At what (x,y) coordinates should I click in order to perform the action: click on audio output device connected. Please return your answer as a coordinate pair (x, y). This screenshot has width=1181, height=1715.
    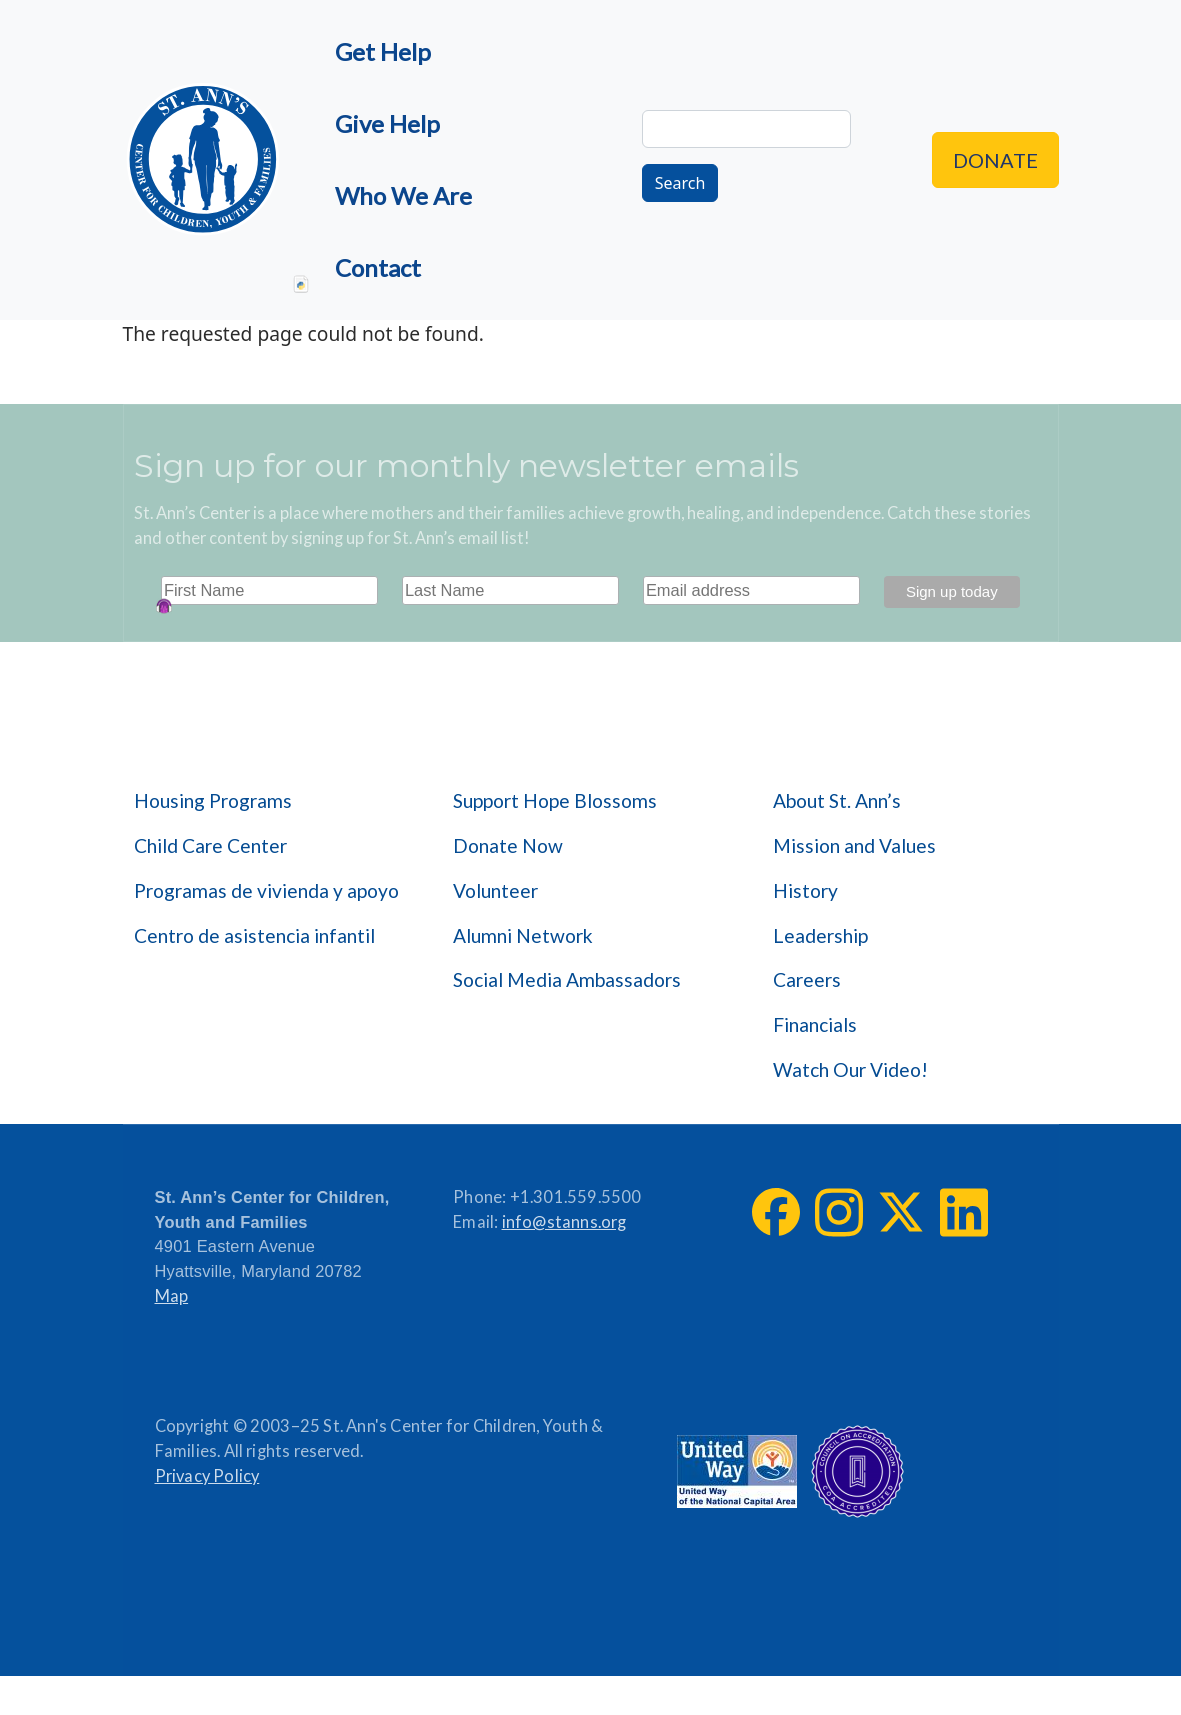
    Looking at the image, I should click on (164, 606).